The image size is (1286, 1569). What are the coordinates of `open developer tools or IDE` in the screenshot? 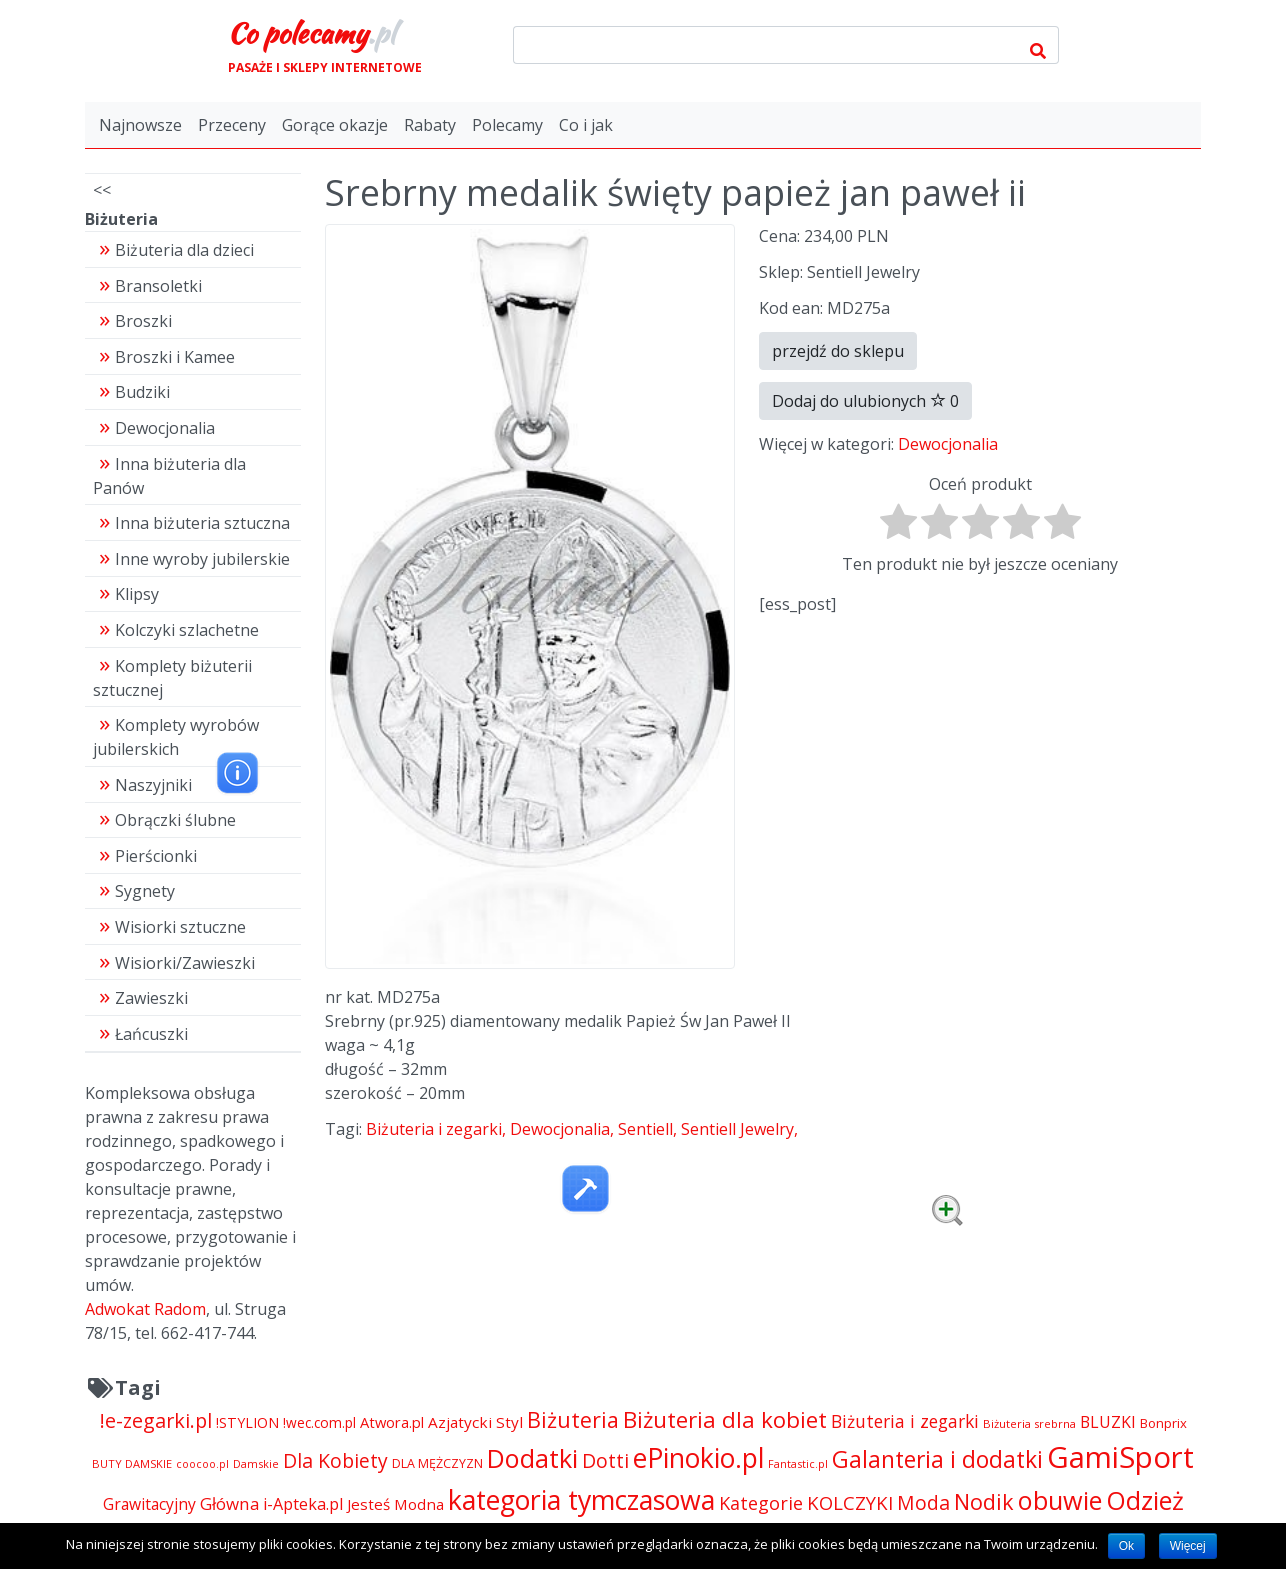 It's located at (585, 1188).